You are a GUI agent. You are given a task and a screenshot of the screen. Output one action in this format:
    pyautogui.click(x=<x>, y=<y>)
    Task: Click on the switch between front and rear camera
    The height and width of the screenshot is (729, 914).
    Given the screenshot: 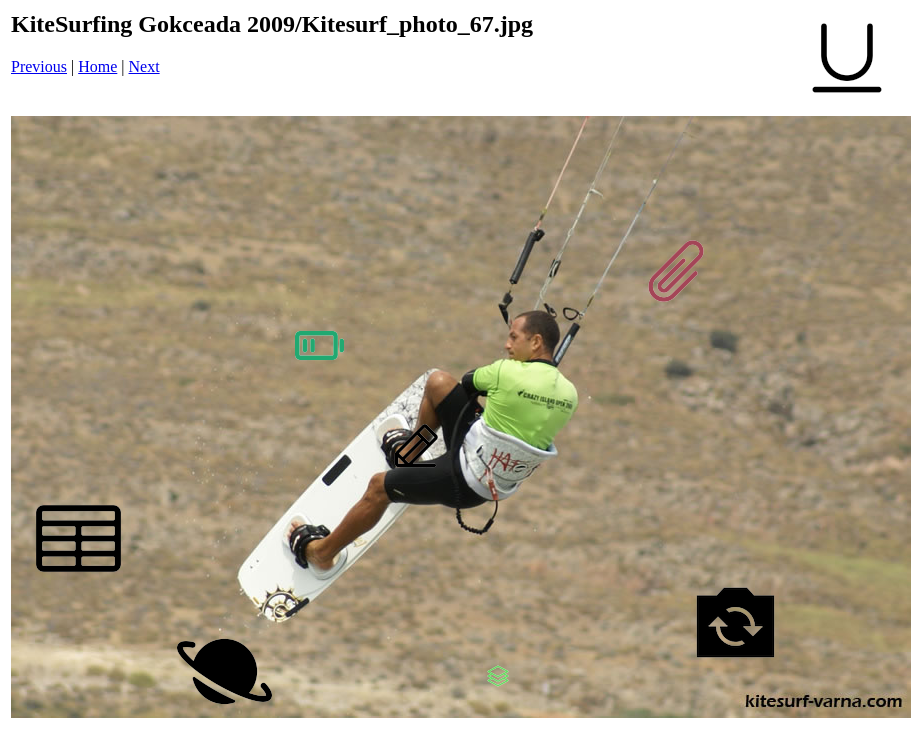 What is the action you would take?
    pyautogui.click(x=735, y=622)
    